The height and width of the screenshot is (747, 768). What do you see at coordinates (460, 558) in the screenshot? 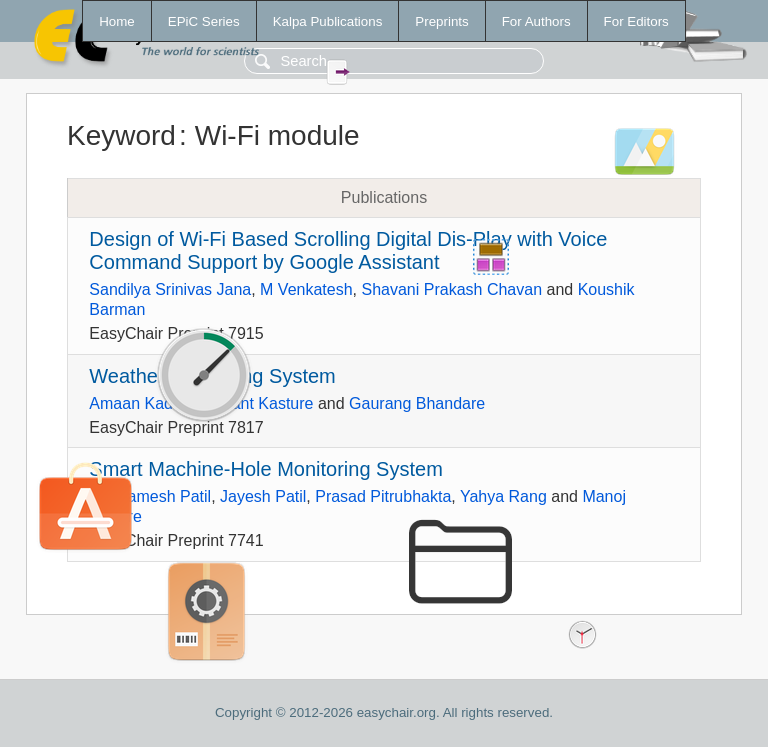
I see `access file and folder preferences` at bounding box center [460, 558].